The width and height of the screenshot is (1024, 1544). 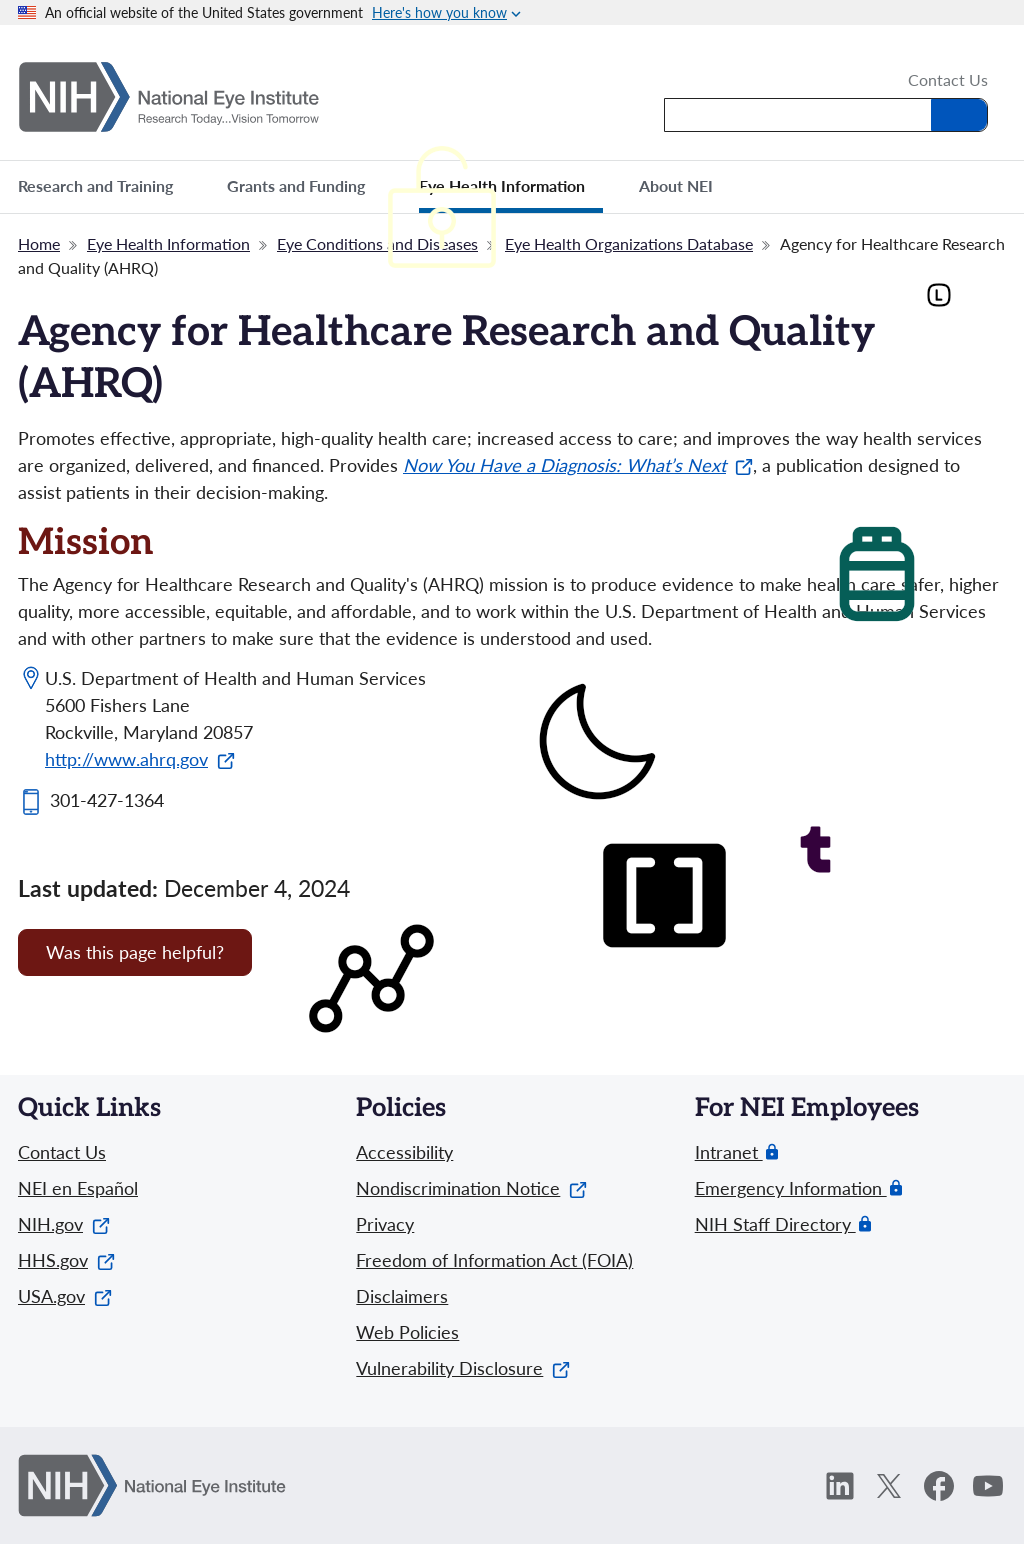 I want to click on indicates an item or category labeled "L", so click(x=939, y=295).